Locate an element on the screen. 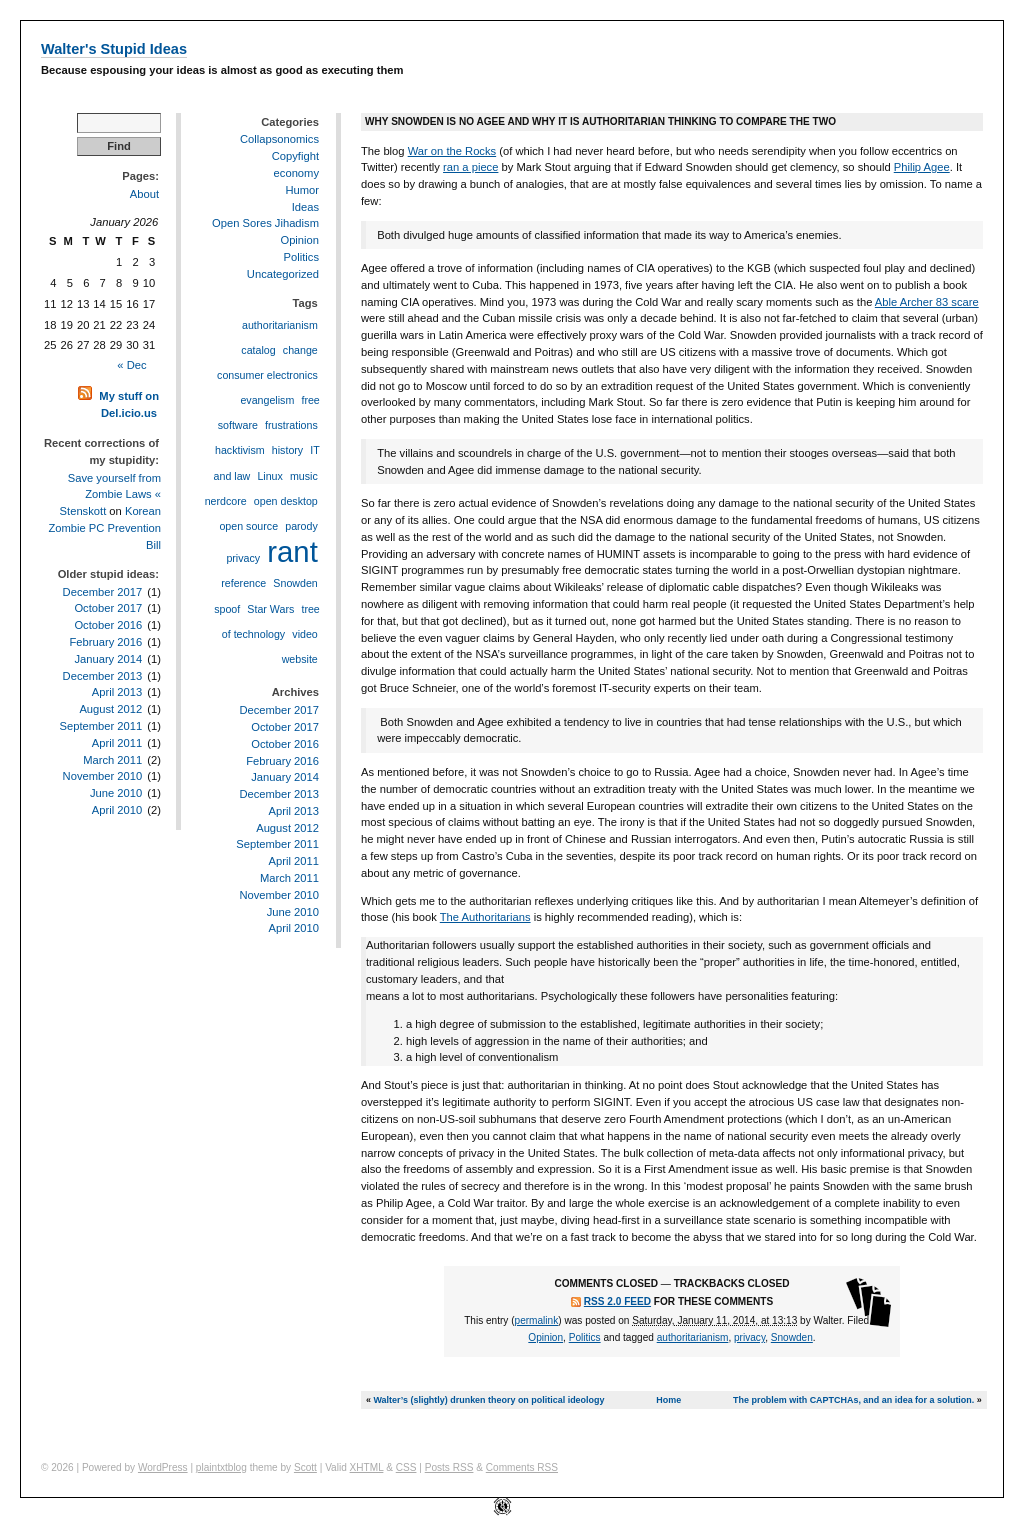  access your files and documents is located at coordinates (868, 1302).